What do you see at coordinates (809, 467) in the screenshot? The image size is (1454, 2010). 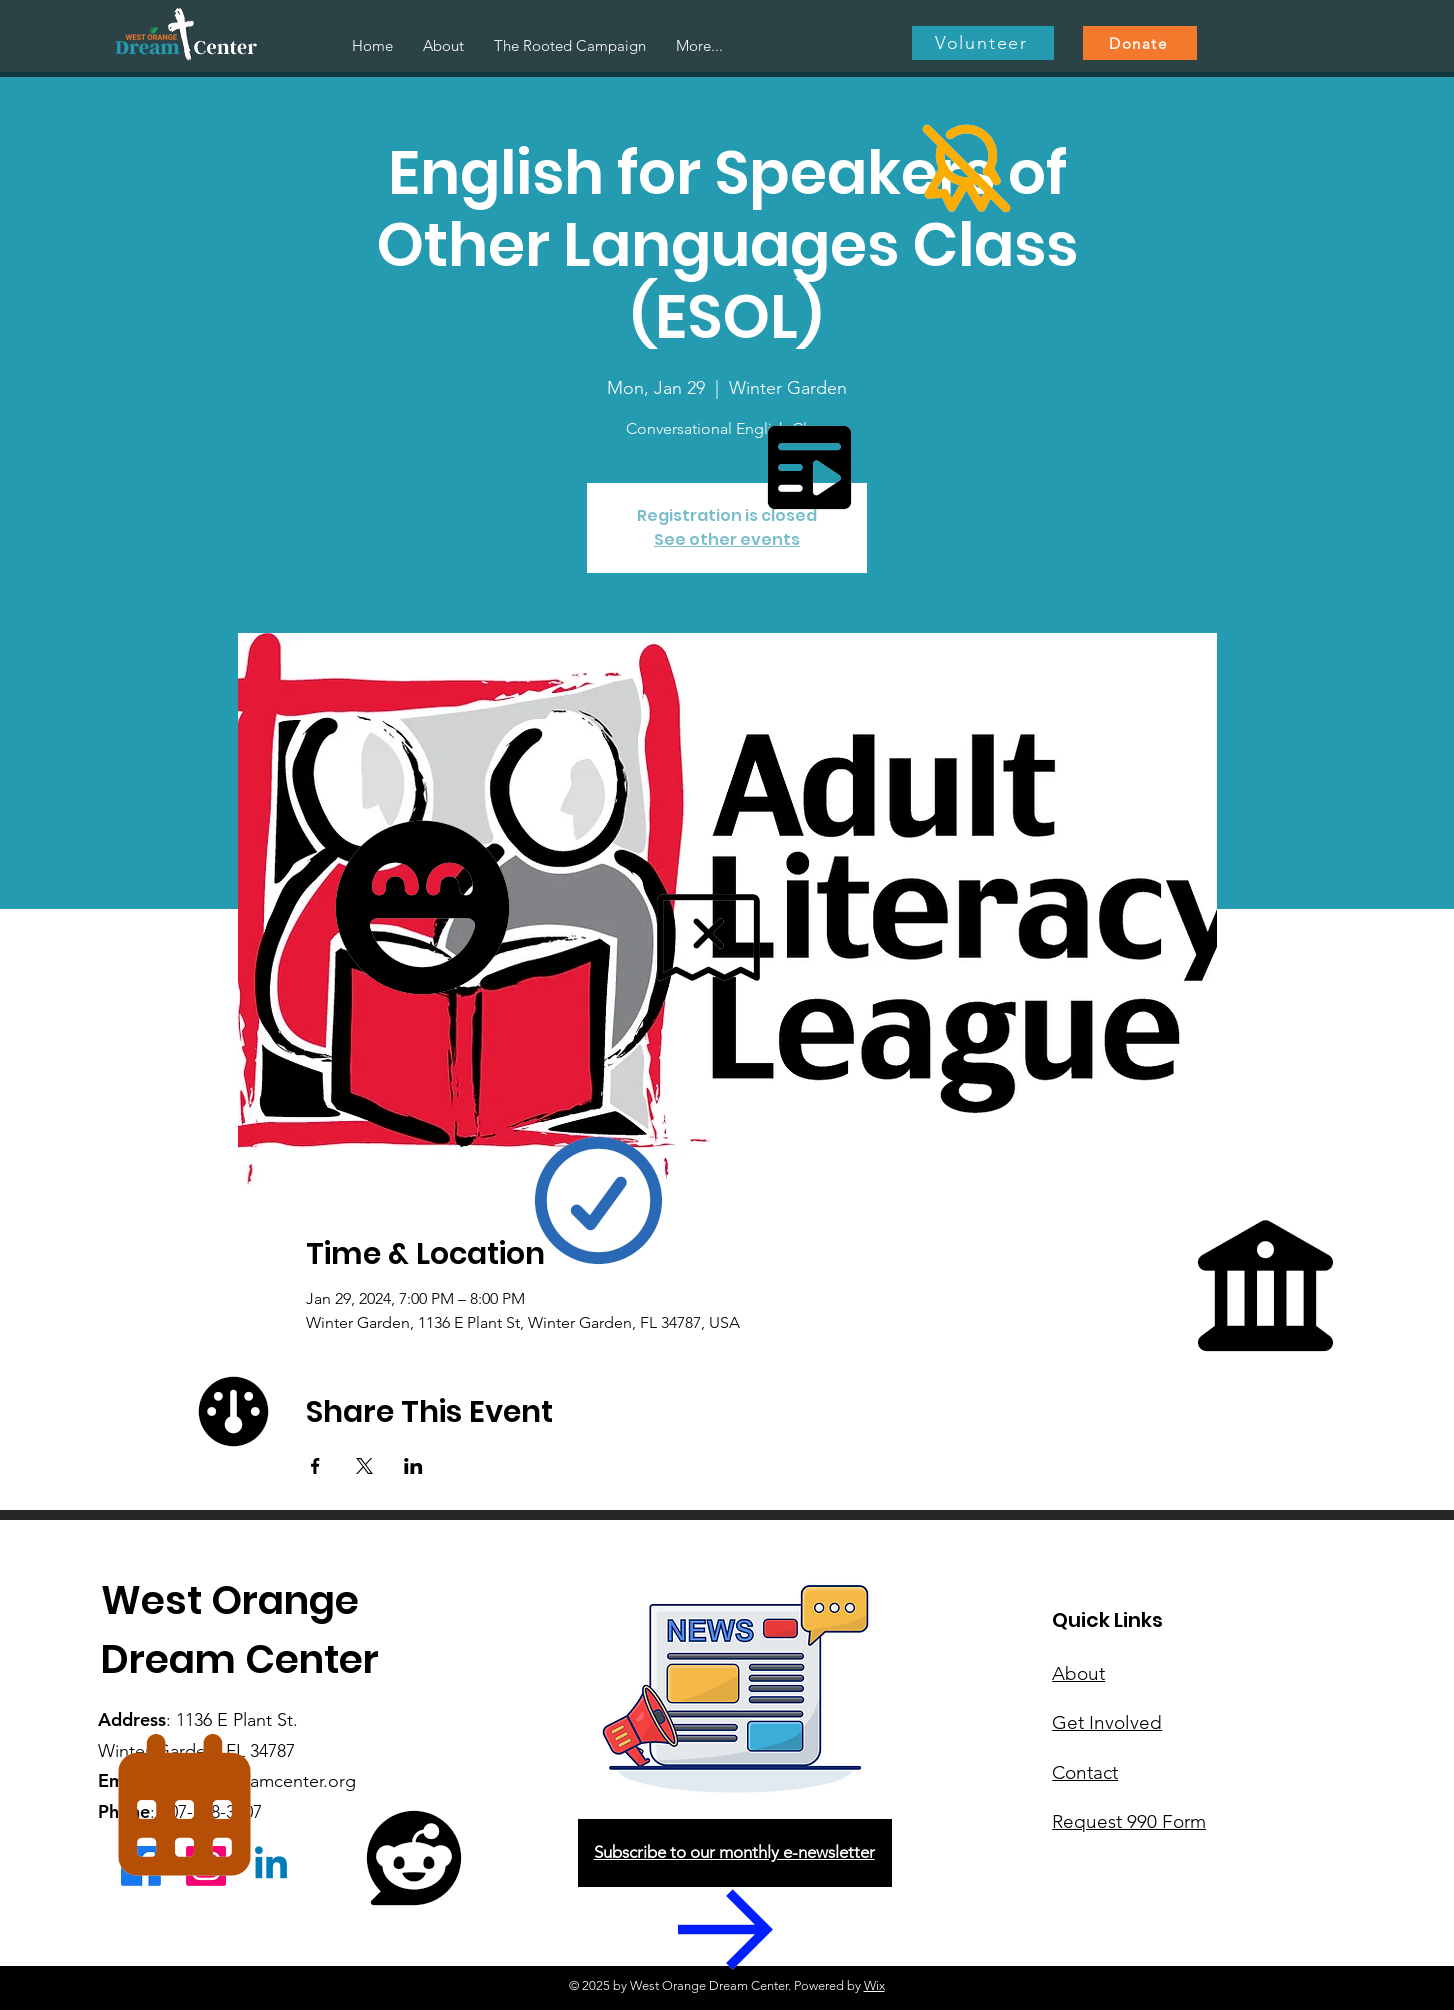 I see `view media queue or playlist` at bounding box center [809, 467].